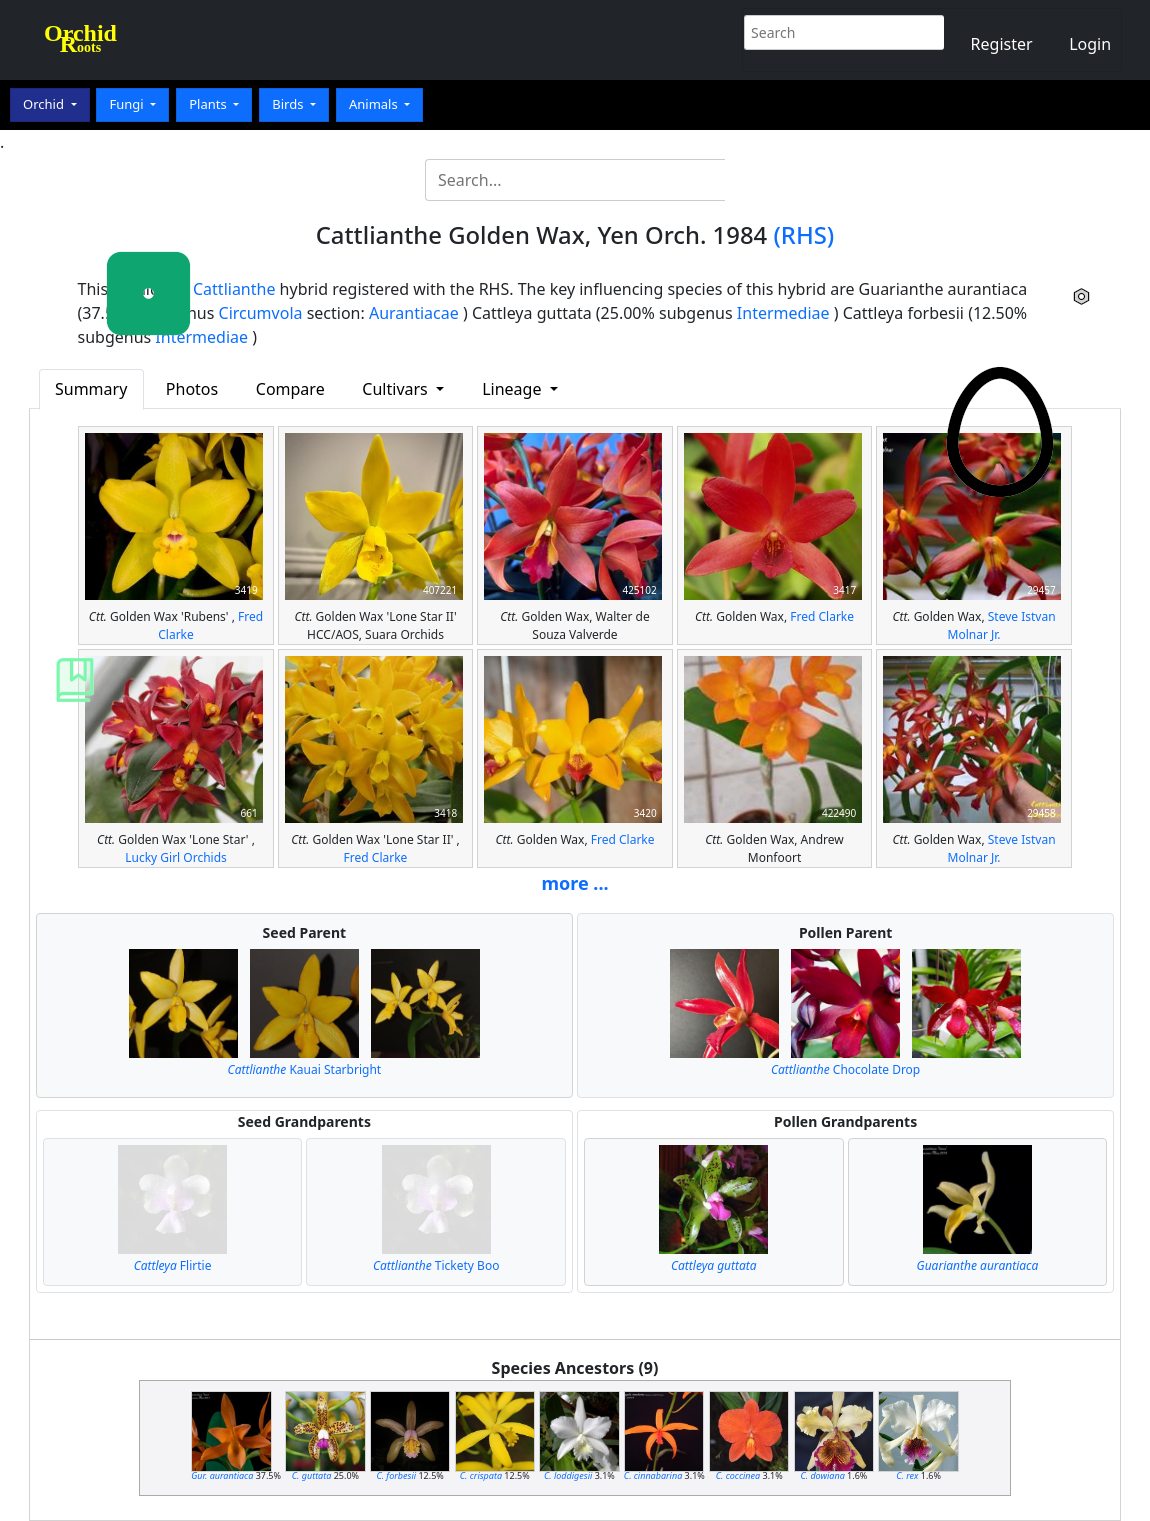  What do you see at coordinates (148, 293) in the screenshot?
I see `indicates a roll result of one` at bounding box center [148, 293].